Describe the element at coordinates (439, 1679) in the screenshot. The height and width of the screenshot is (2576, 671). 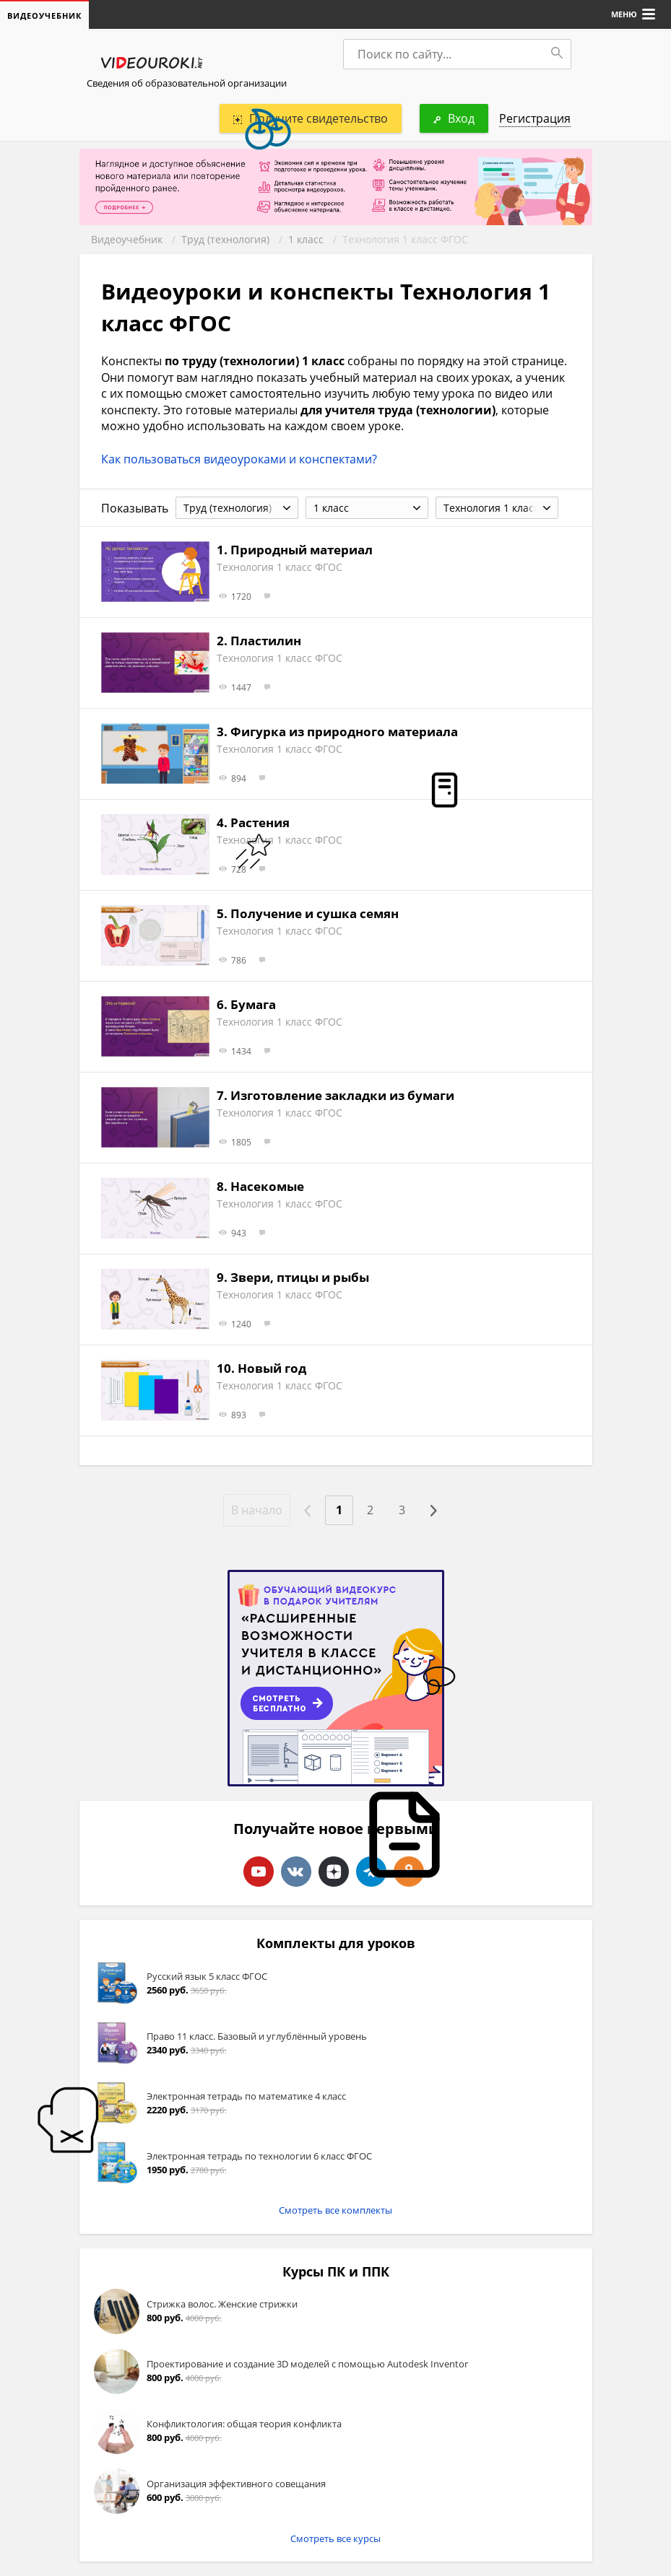
I see `use lasso selection tool` at that location.